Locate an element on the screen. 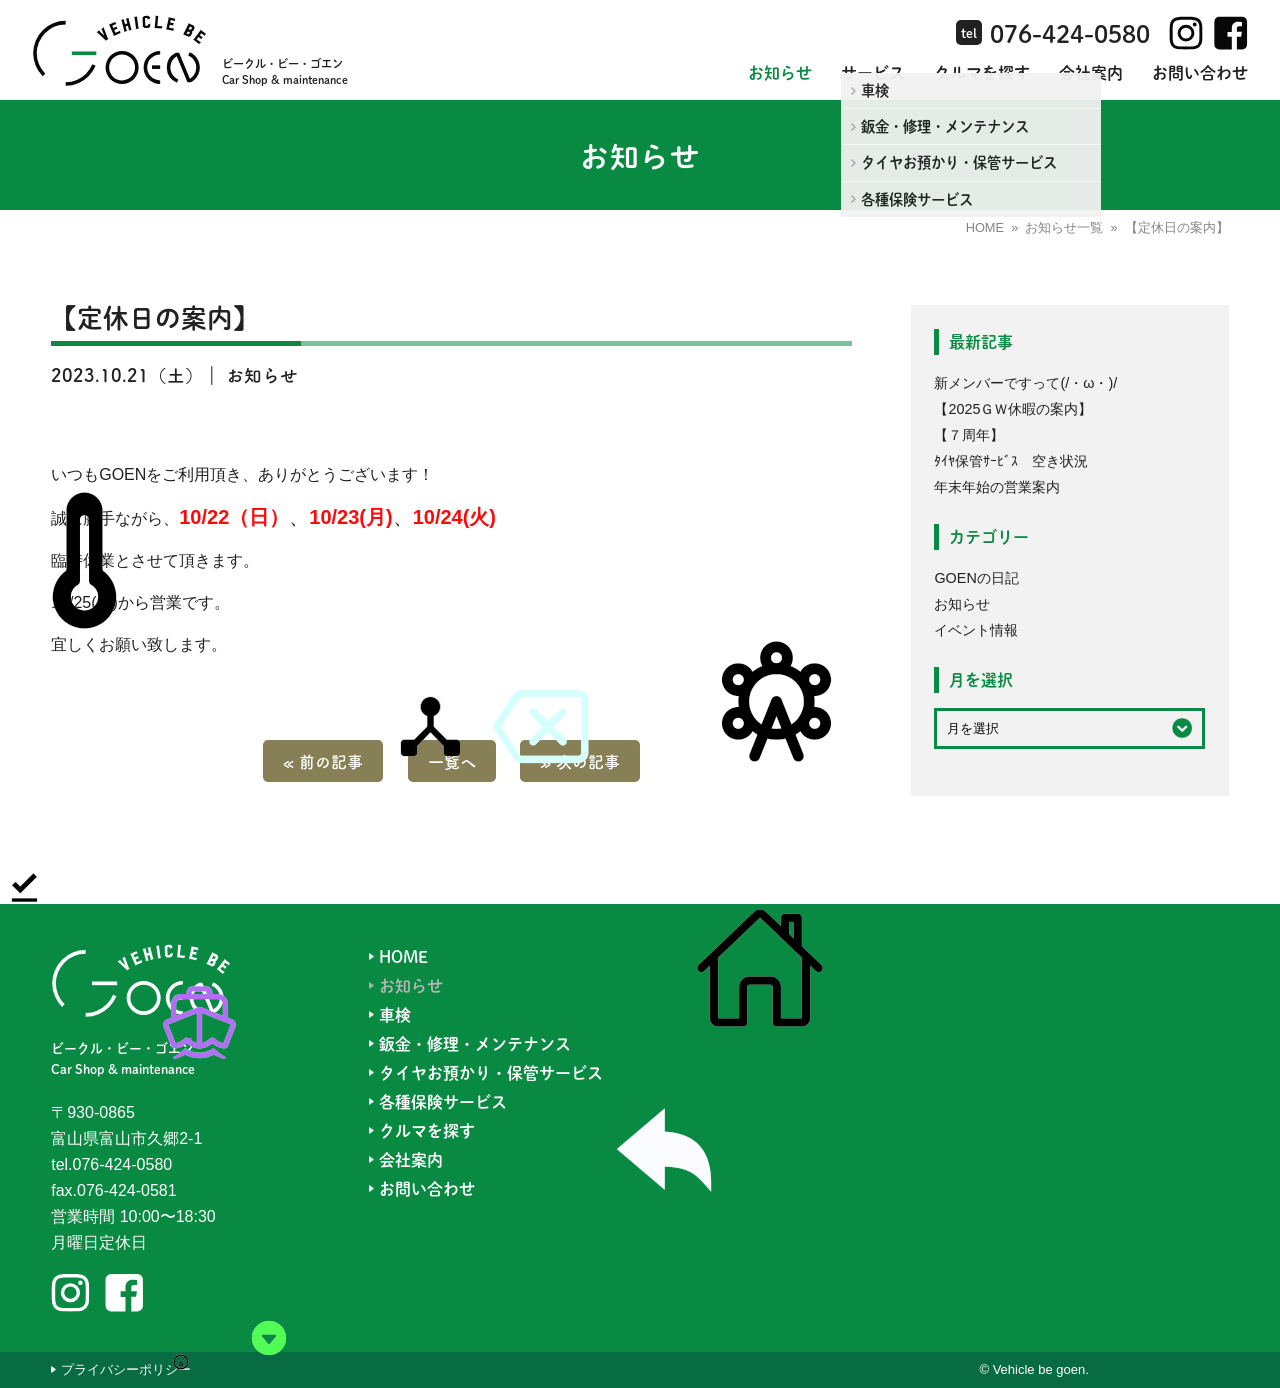 Image resolution: width=1280 pixels, height=1388 pixels. download complete is located at coordinates (24, 887).